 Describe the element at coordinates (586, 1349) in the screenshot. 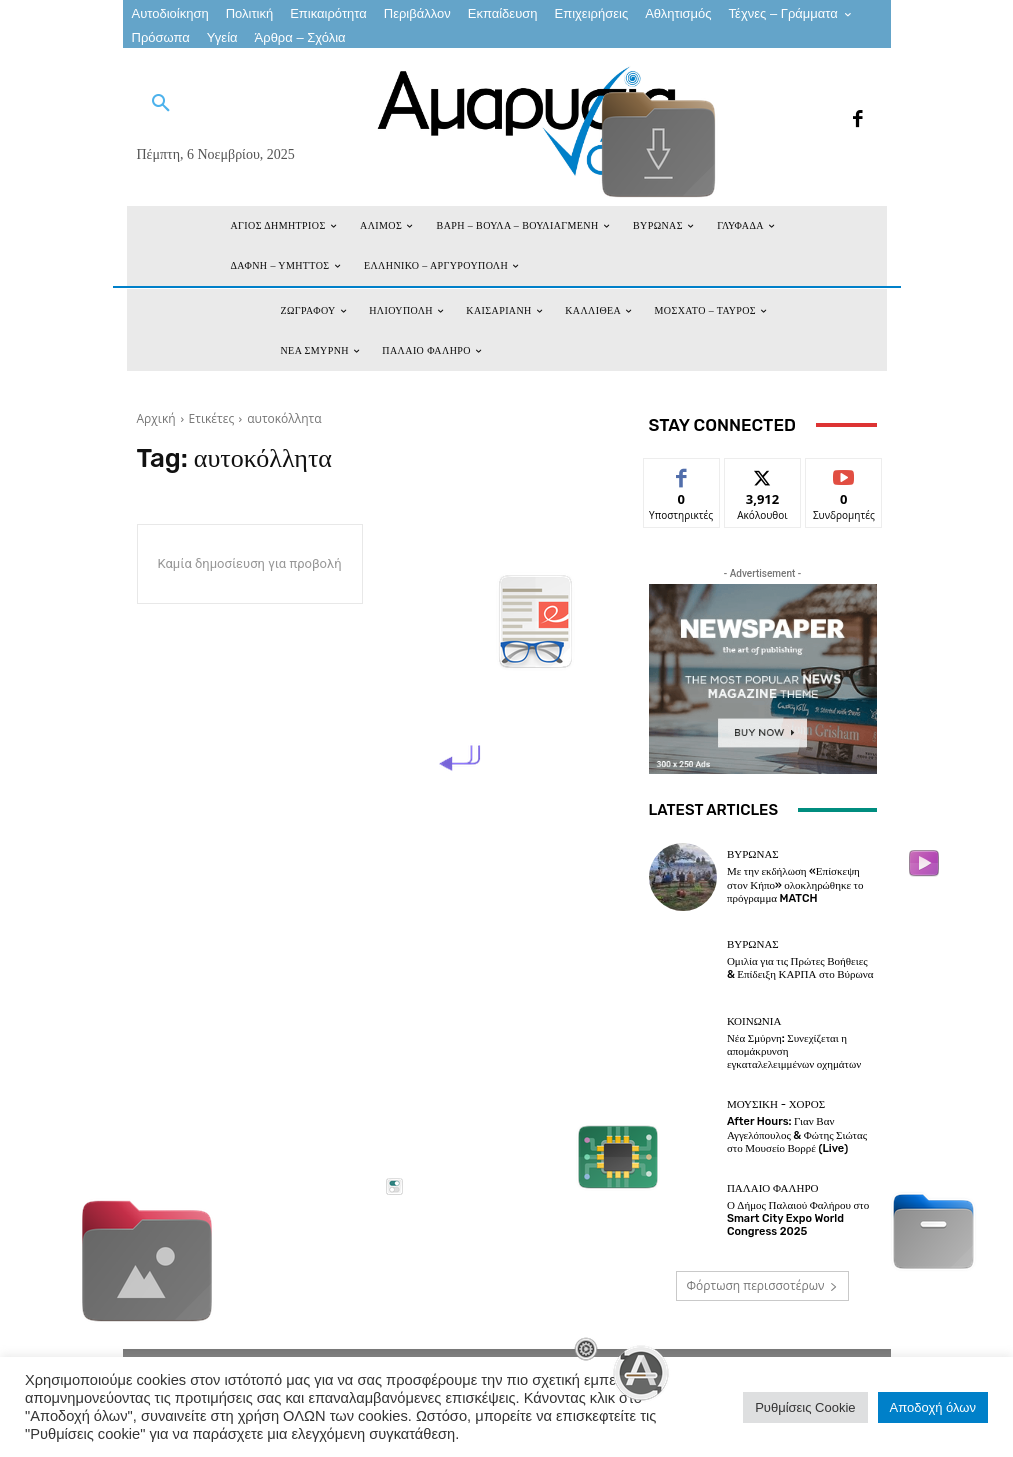

I see `open system preferences` at that location.